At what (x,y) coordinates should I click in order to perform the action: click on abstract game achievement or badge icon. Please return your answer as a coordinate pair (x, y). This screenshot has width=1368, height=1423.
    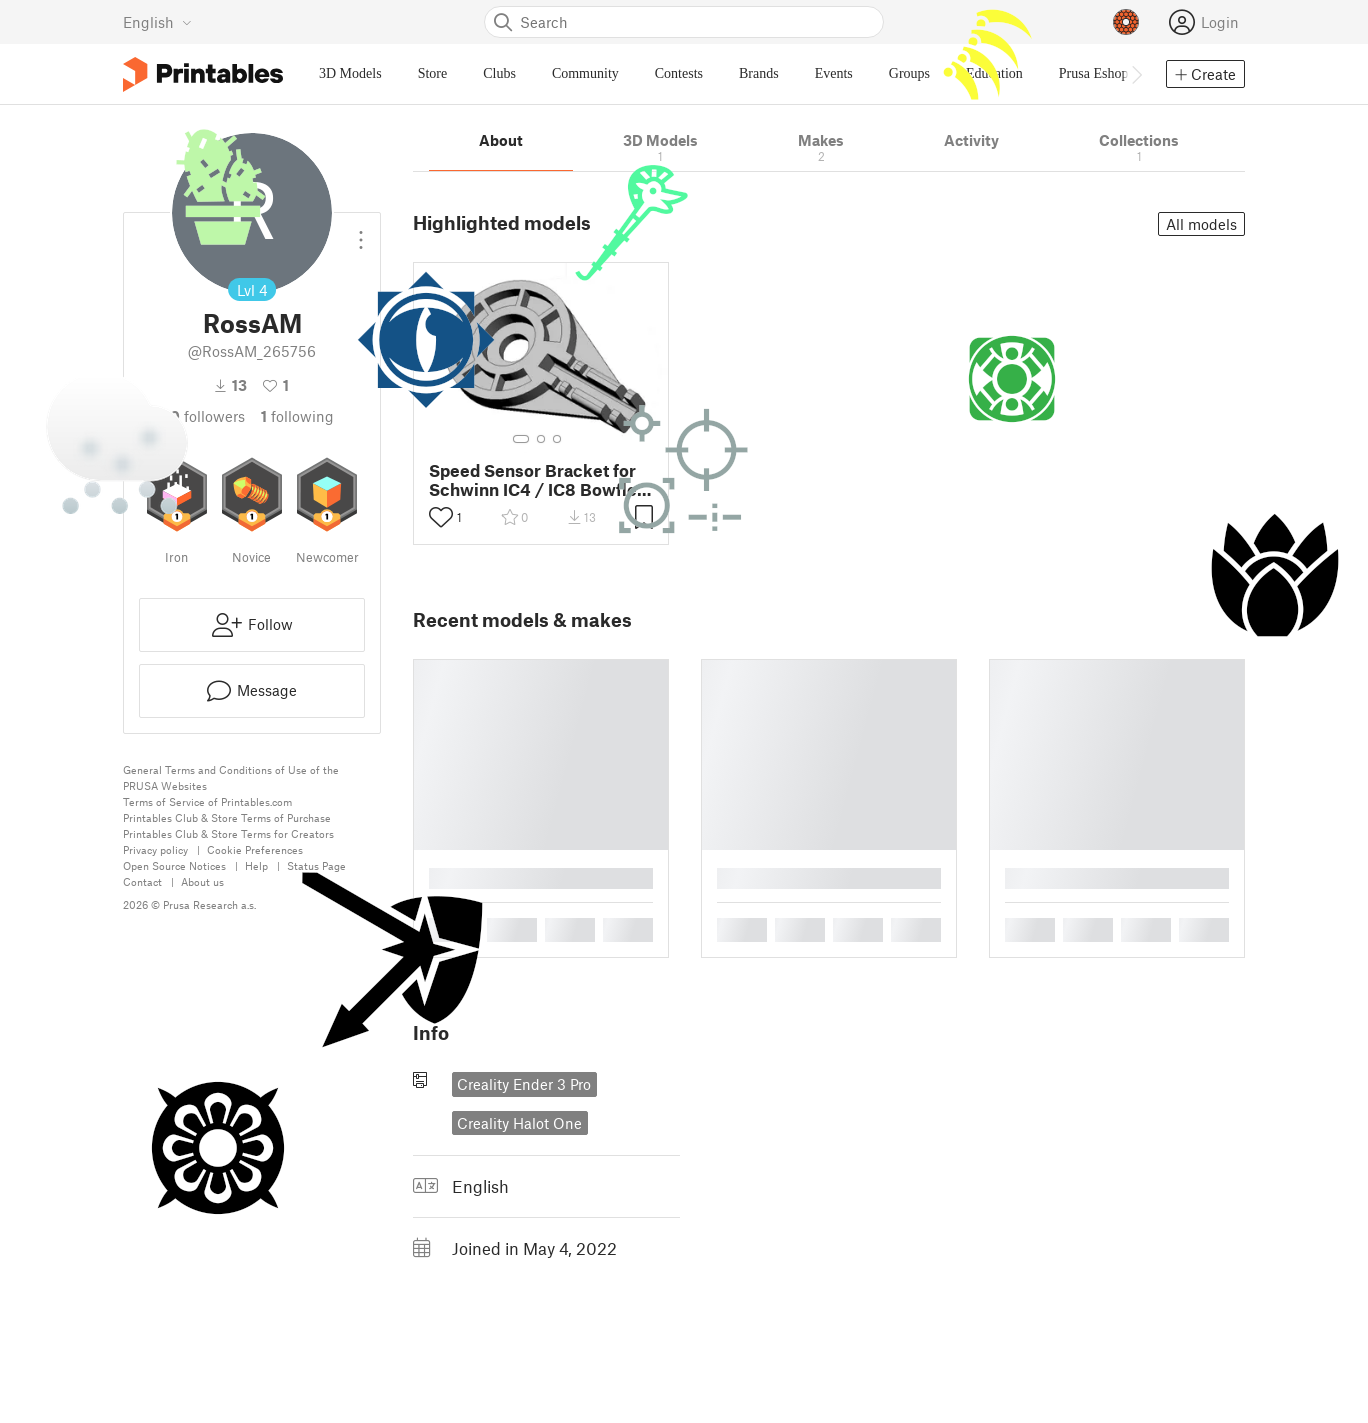
    Looking at the image, I should click on (1012, 379).